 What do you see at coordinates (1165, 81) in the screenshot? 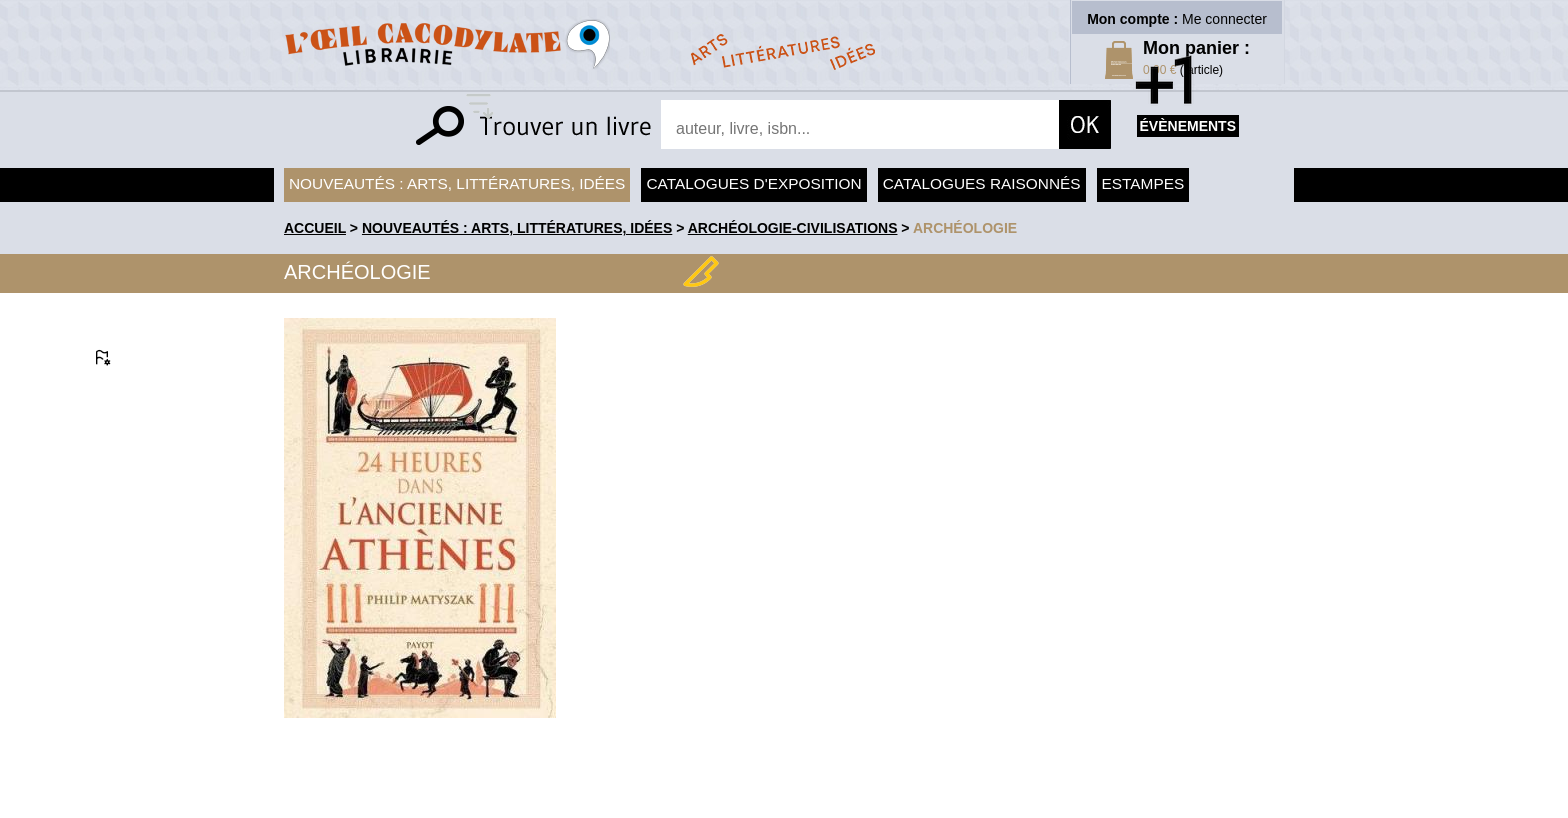
I see `add one to a count or quantity` at bounding box center [1165, 81].